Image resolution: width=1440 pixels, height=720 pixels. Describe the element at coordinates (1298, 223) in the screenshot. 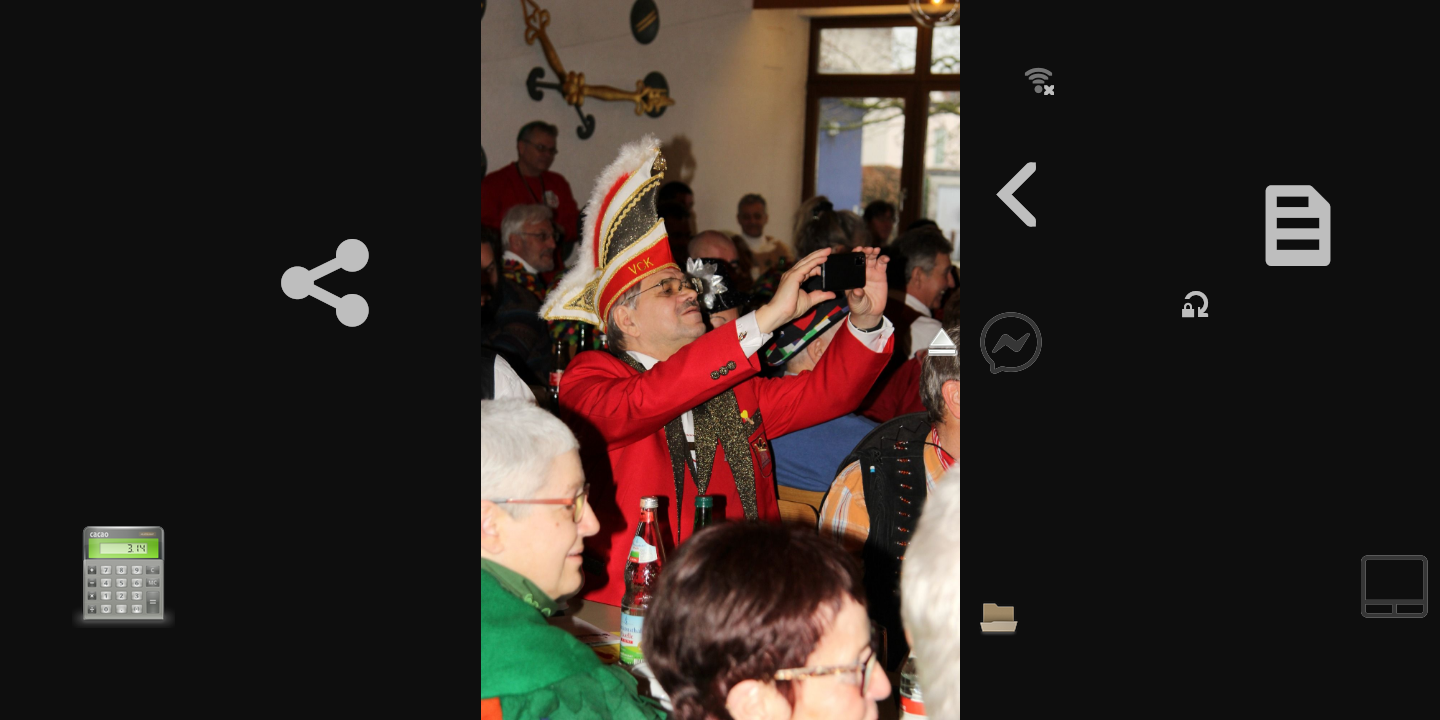

I see `select all items in a document or list` at that location.